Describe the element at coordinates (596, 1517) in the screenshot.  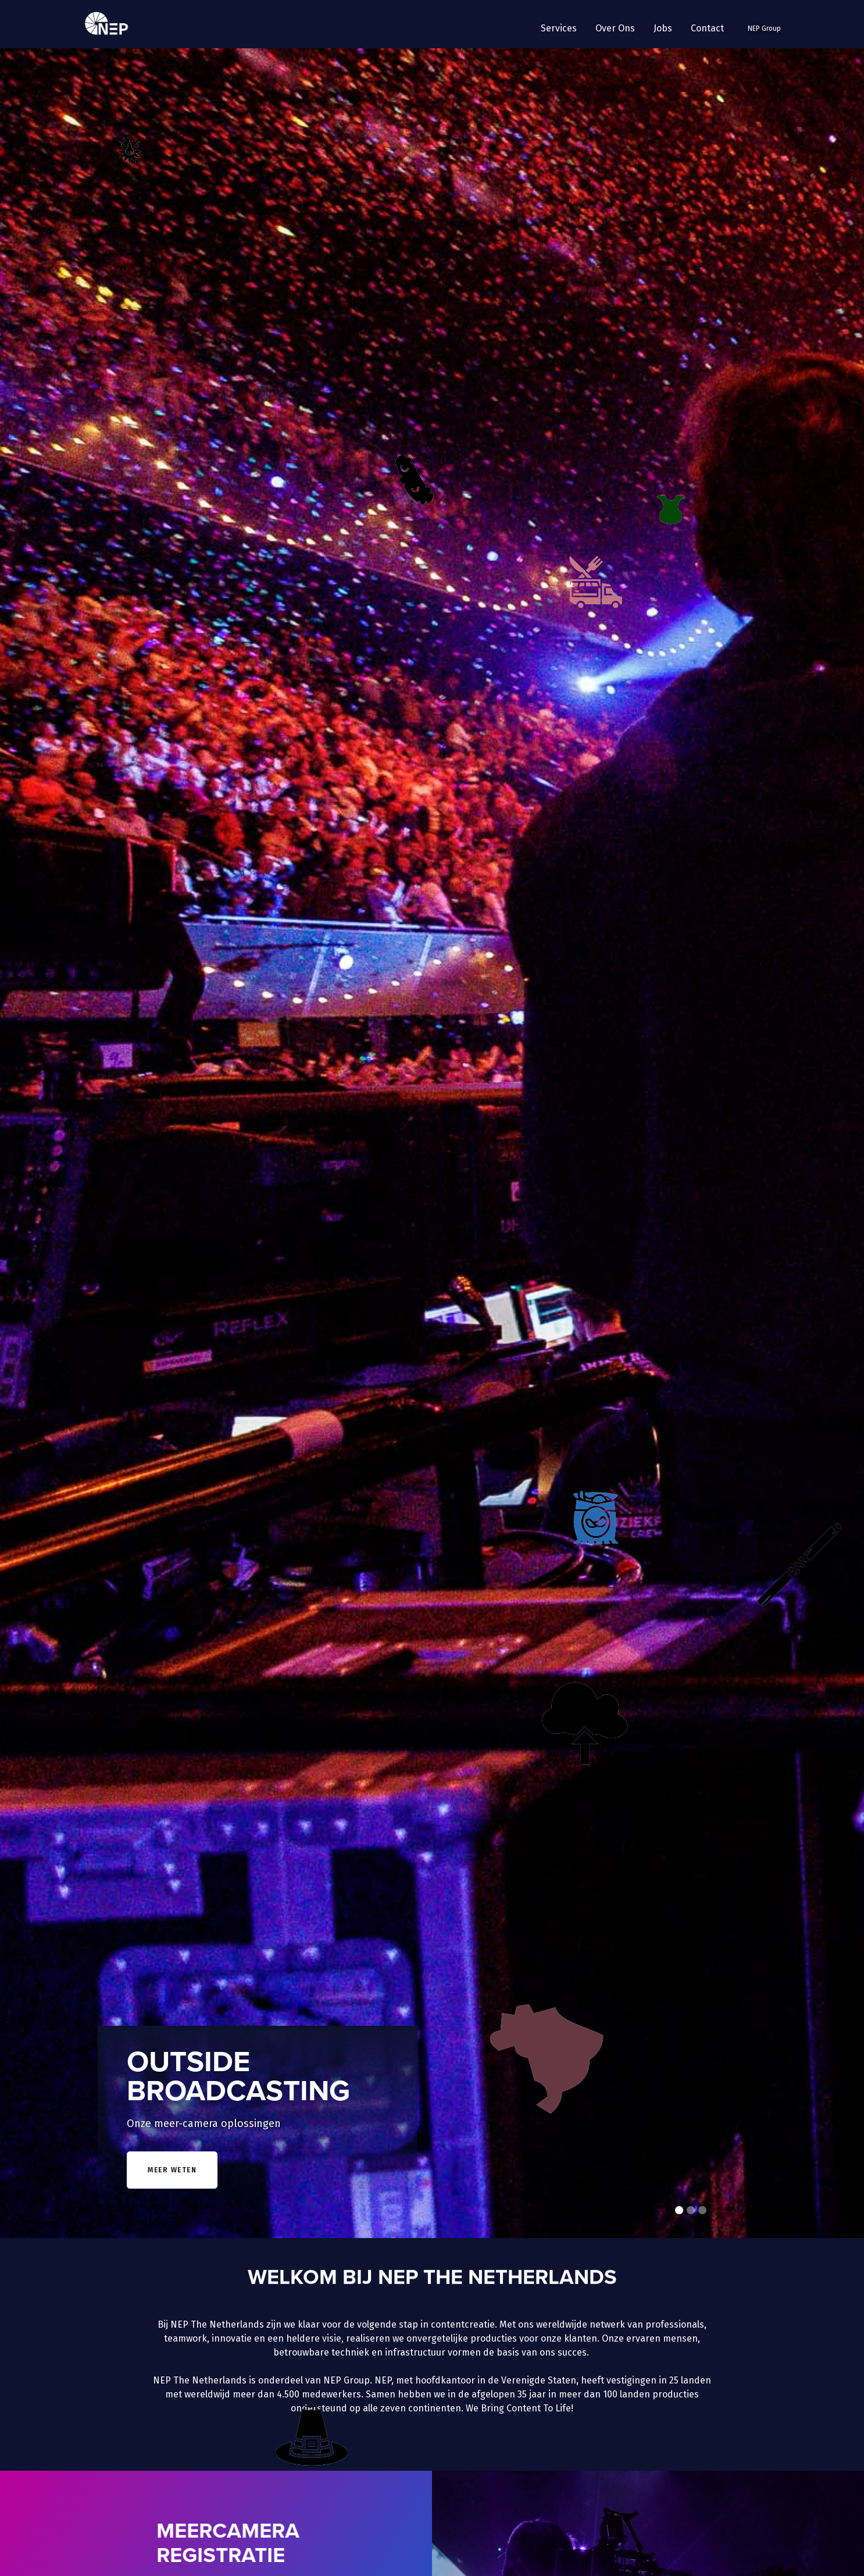
I see `snack or food item in a game inventory` at that location.